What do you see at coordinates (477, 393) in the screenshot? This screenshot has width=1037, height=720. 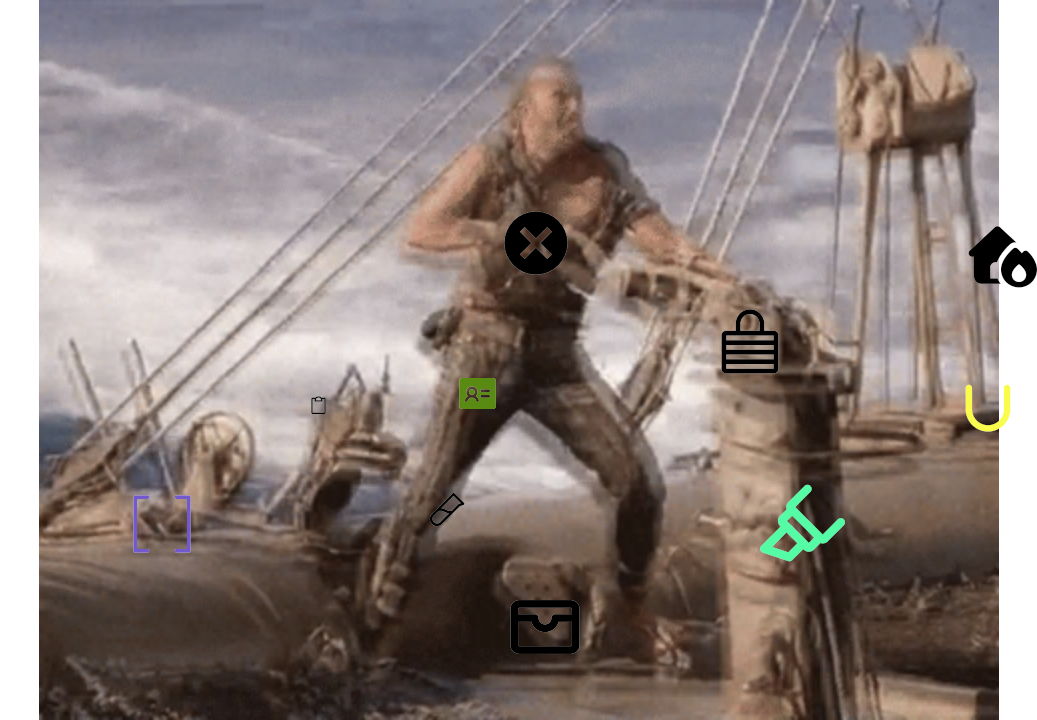 I see `view profile or account details` at bounding box center [477, 393].